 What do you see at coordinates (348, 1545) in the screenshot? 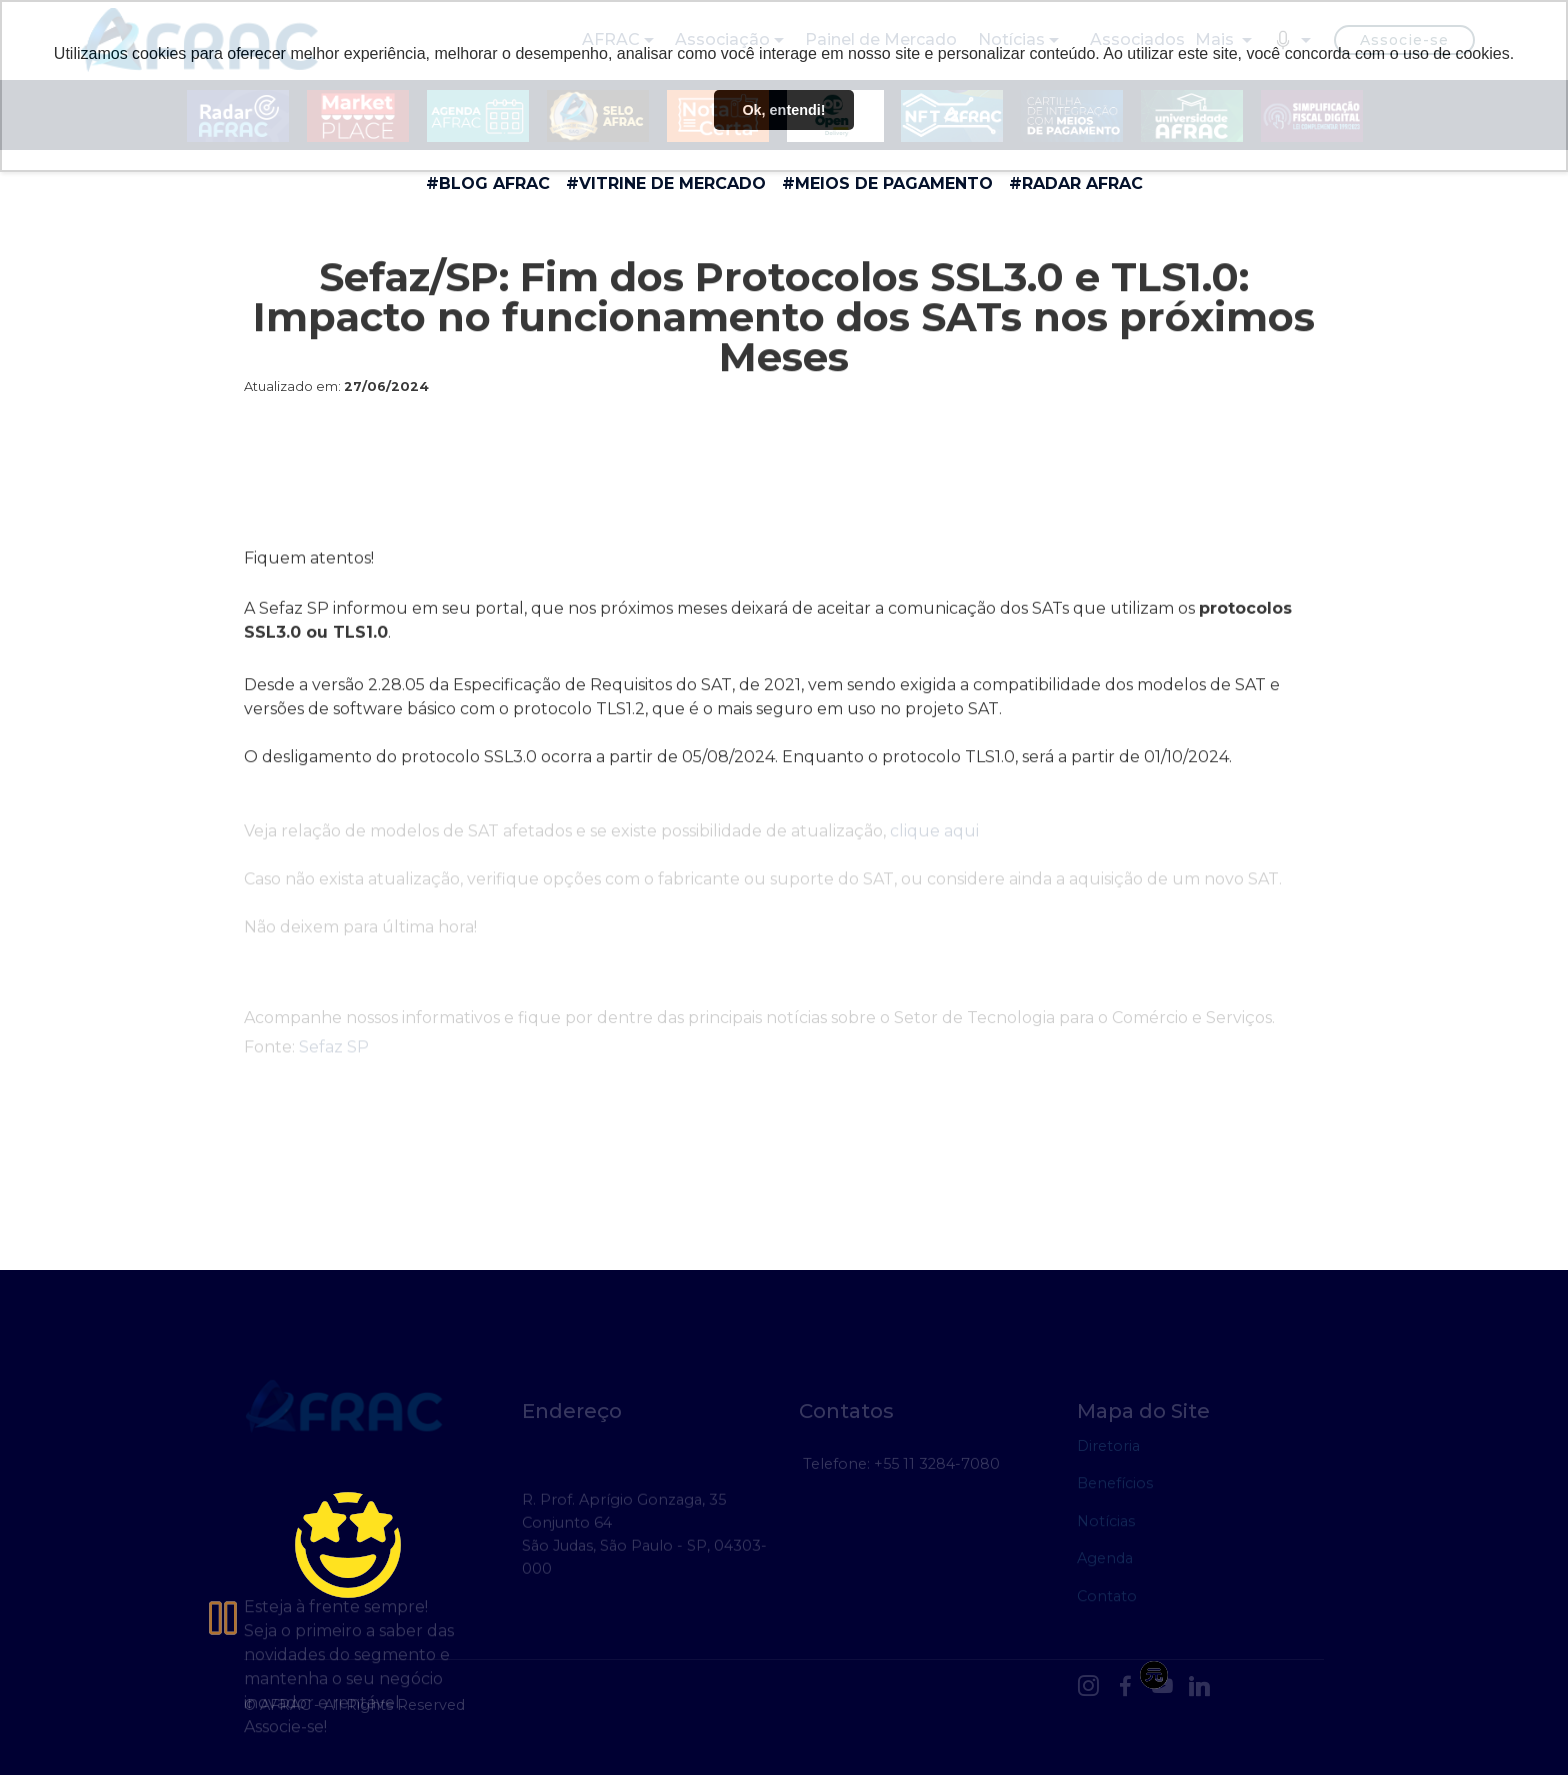
I see `rate something as amazing or five-star` at bounding box center [348, 1545].